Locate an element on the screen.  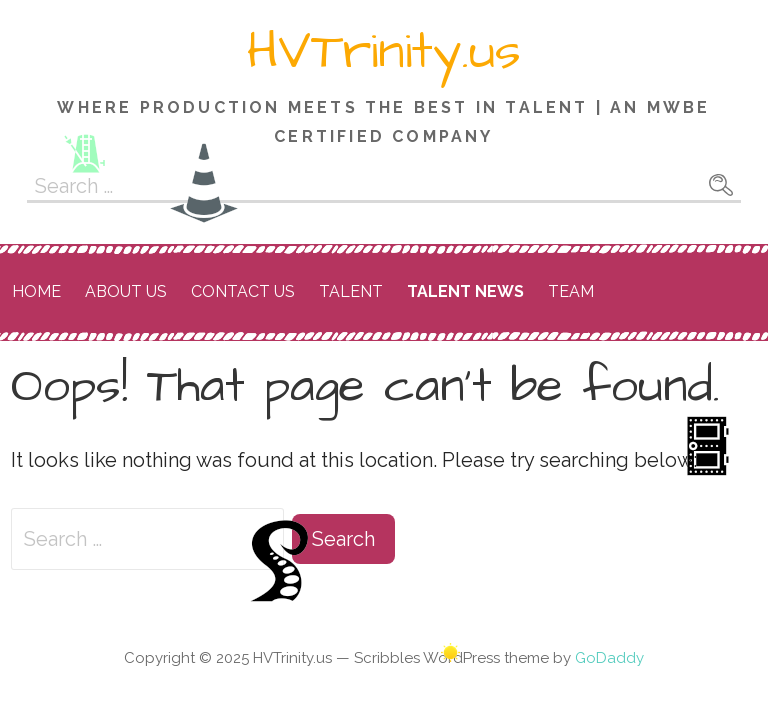
set tempo or timing for music playback is located at coordinates (86, 151).